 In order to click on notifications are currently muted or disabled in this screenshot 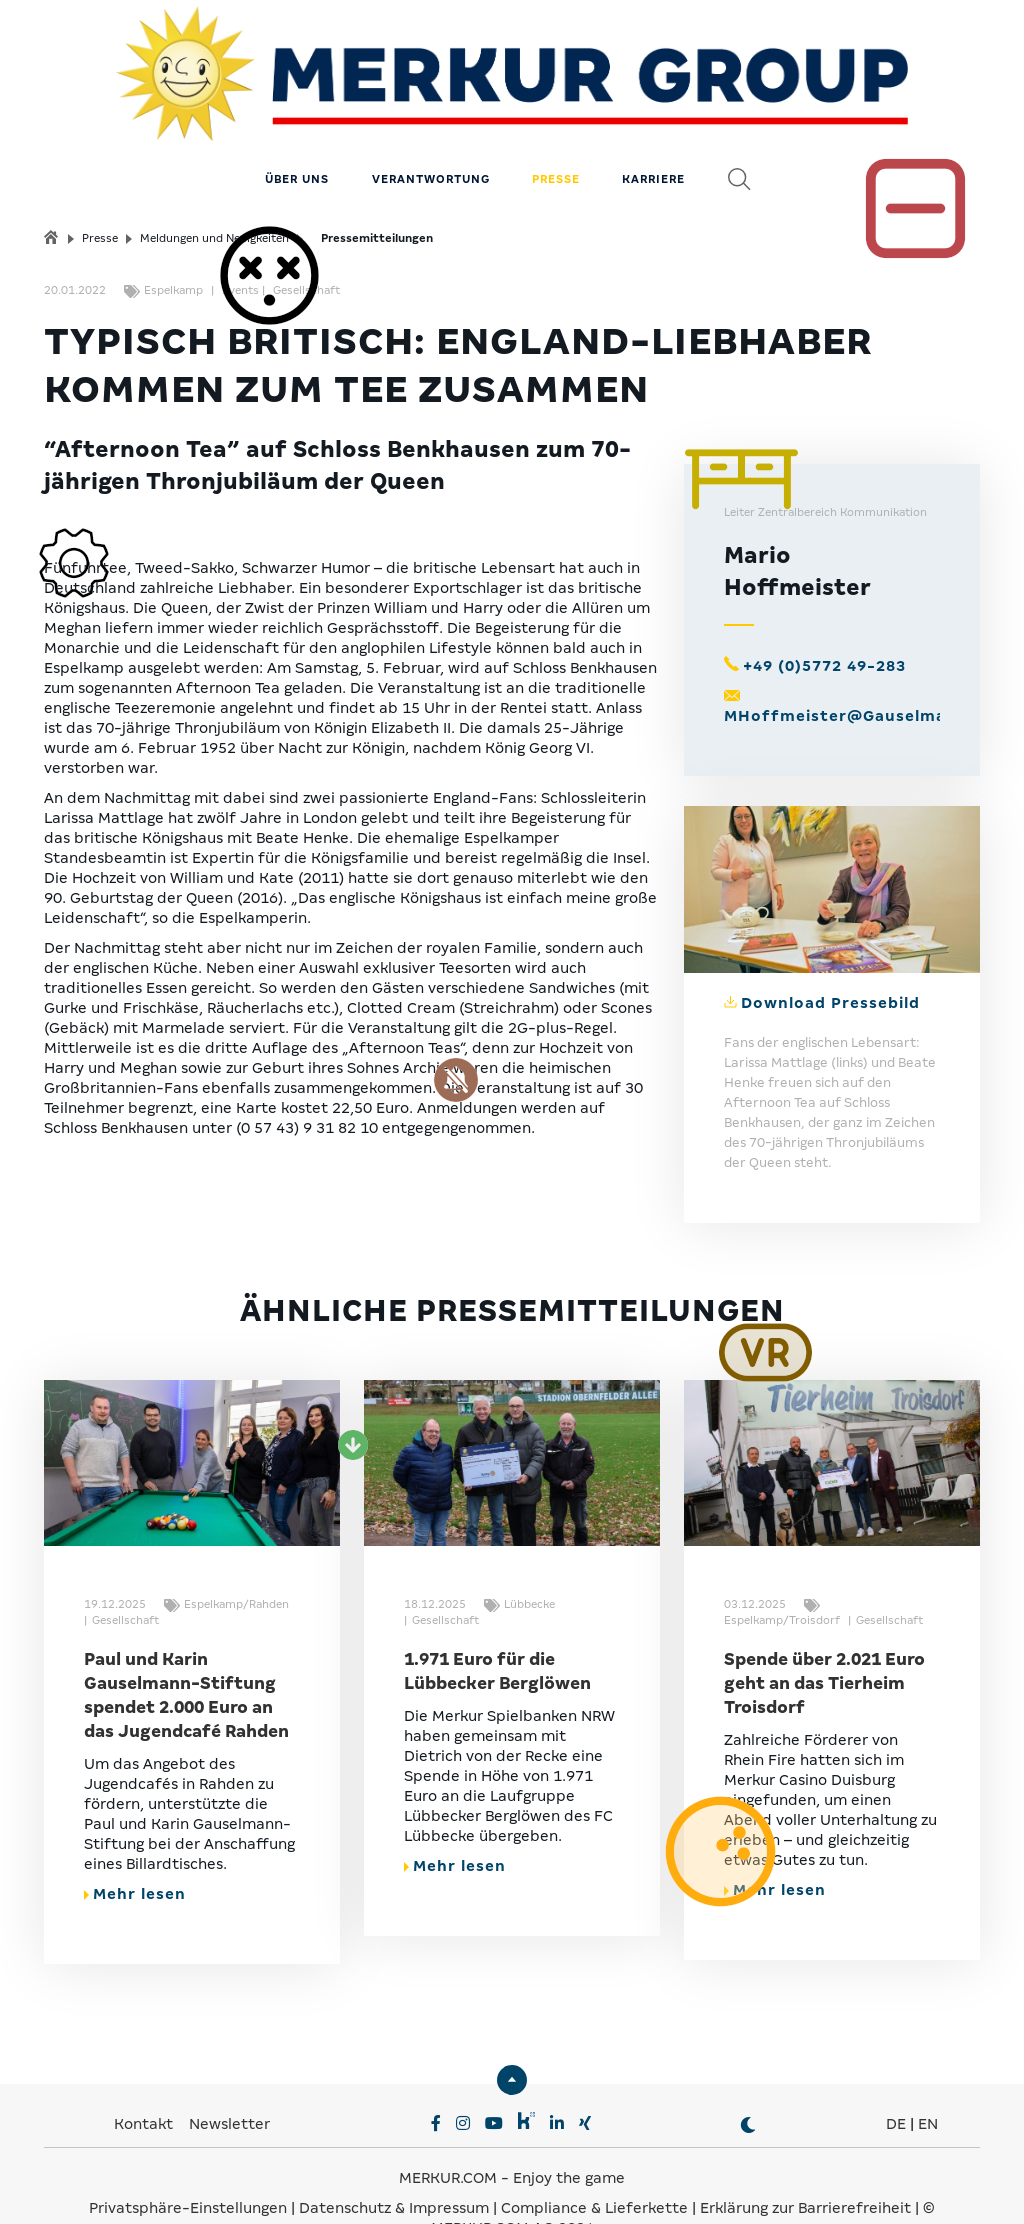, I will do `click(456, 1080)`.